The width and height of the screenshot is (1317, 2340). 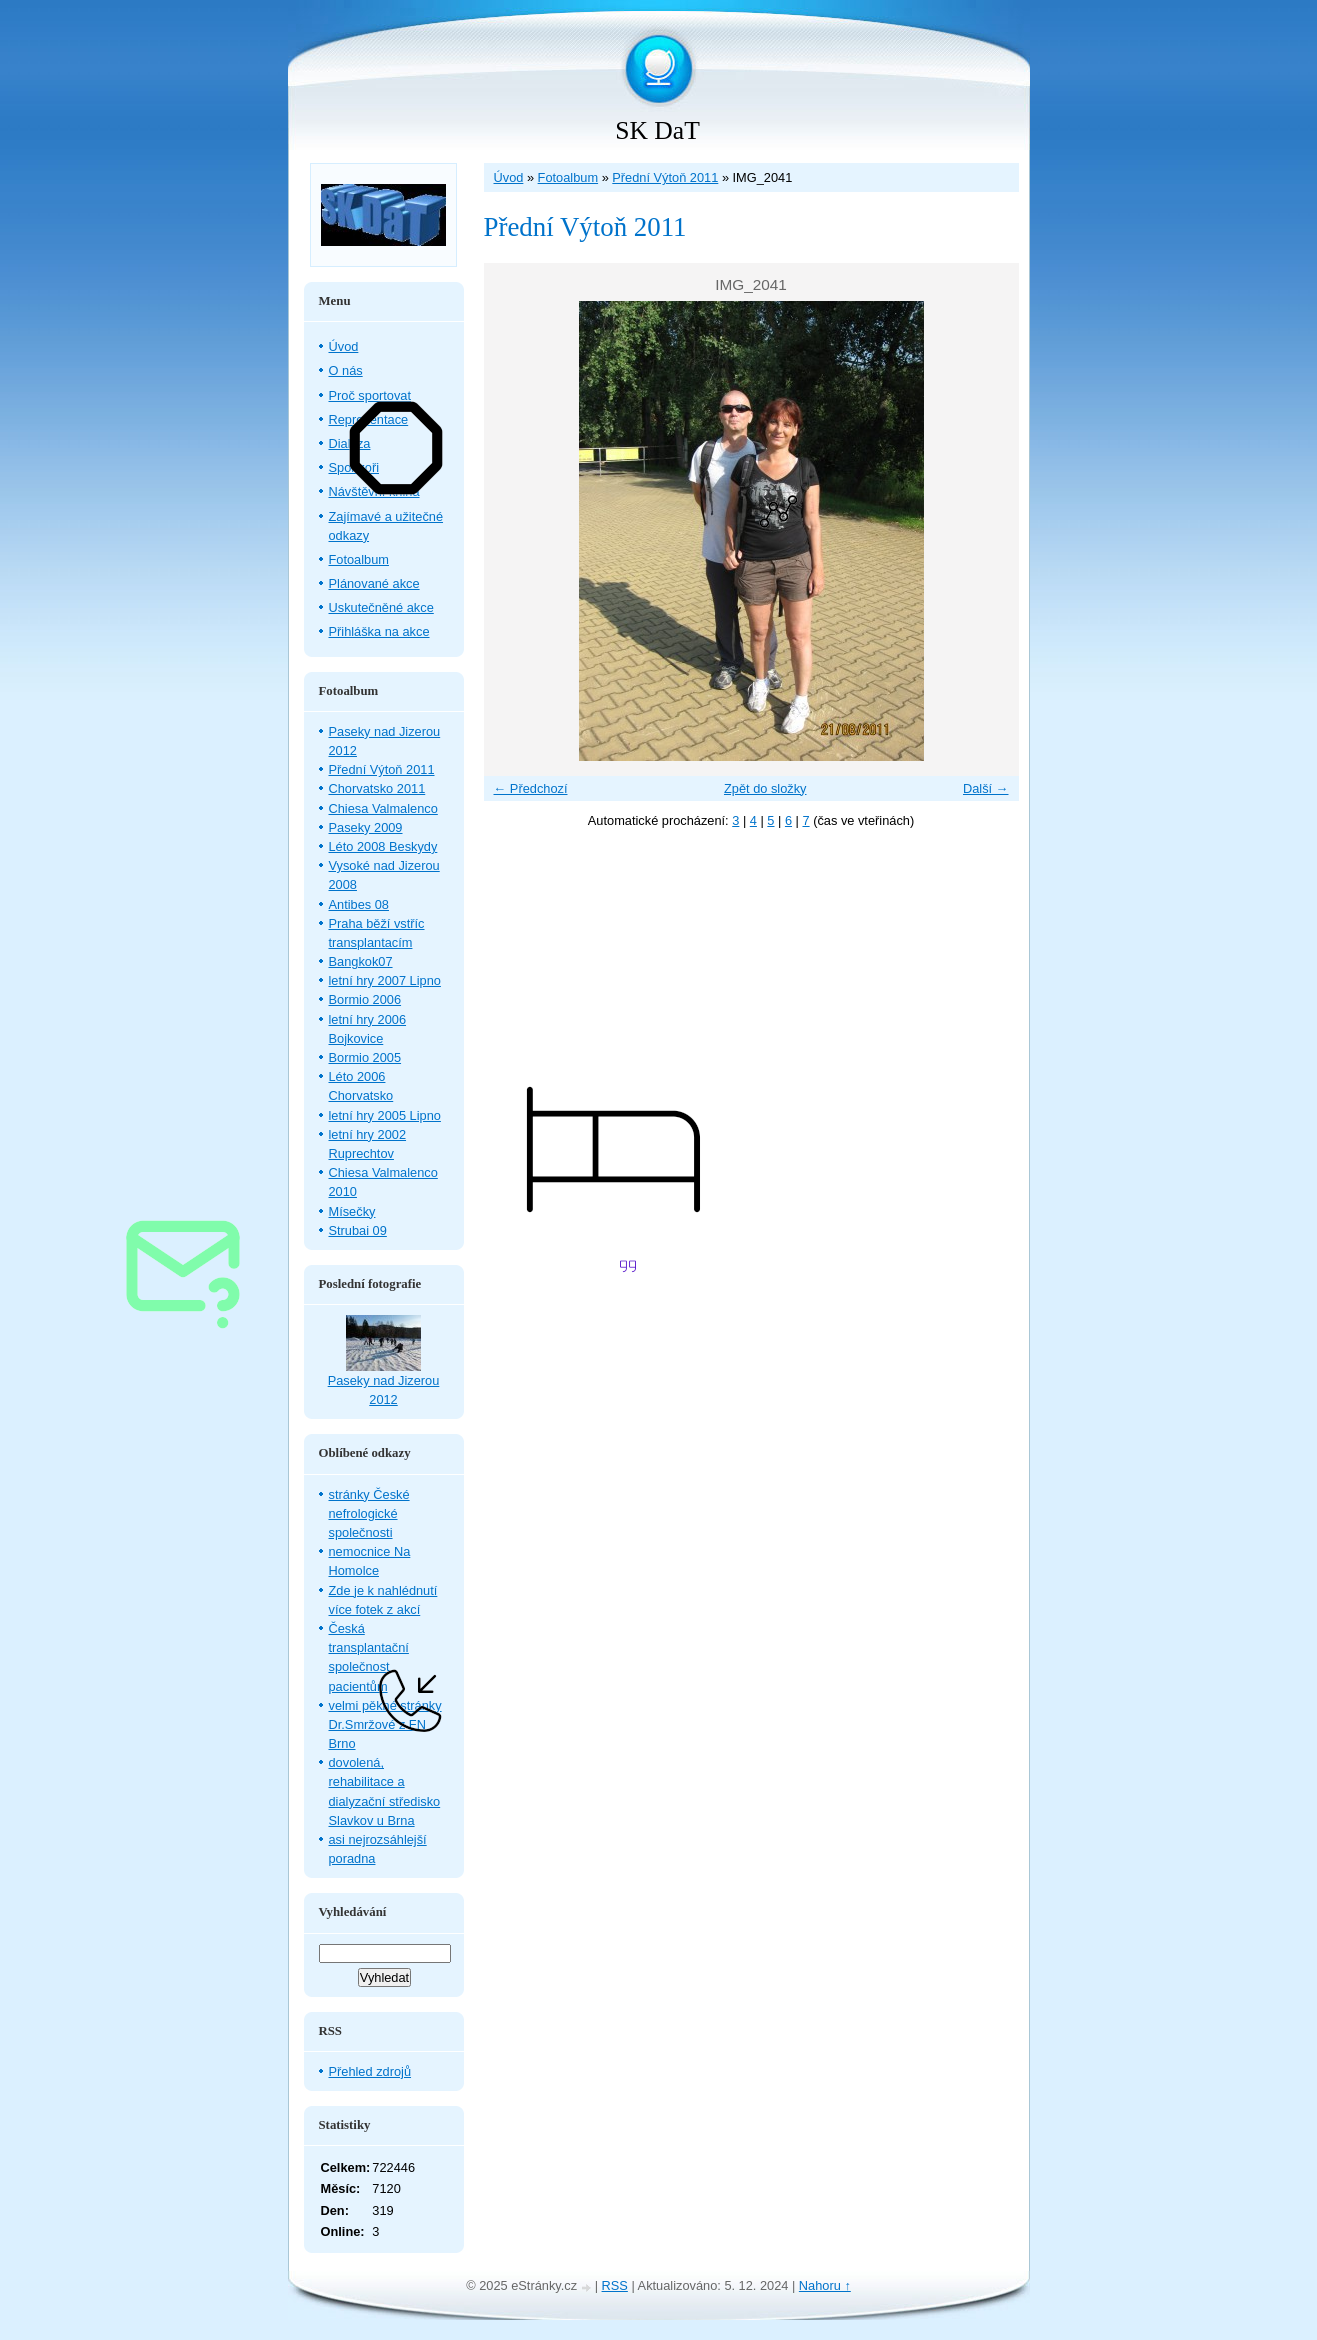 What do you see at coordinates (628, 1266) in the screenshot?
I see `insert a block quote` at bounding box center [628, 1266].